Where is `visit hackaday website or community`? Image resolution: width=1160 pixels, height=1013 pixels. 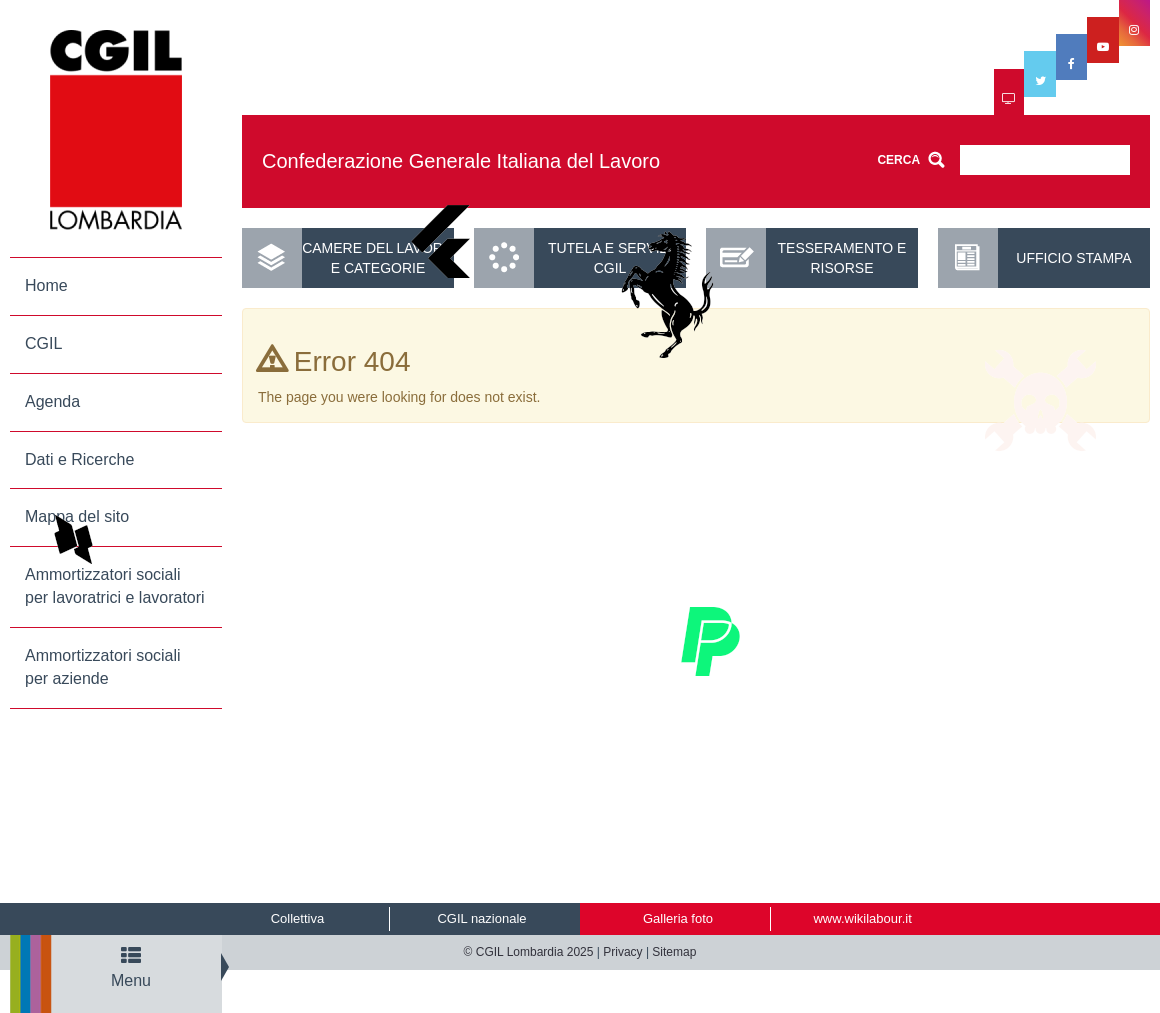
visit hackaday website or community is located at coordinates (1040, 400).